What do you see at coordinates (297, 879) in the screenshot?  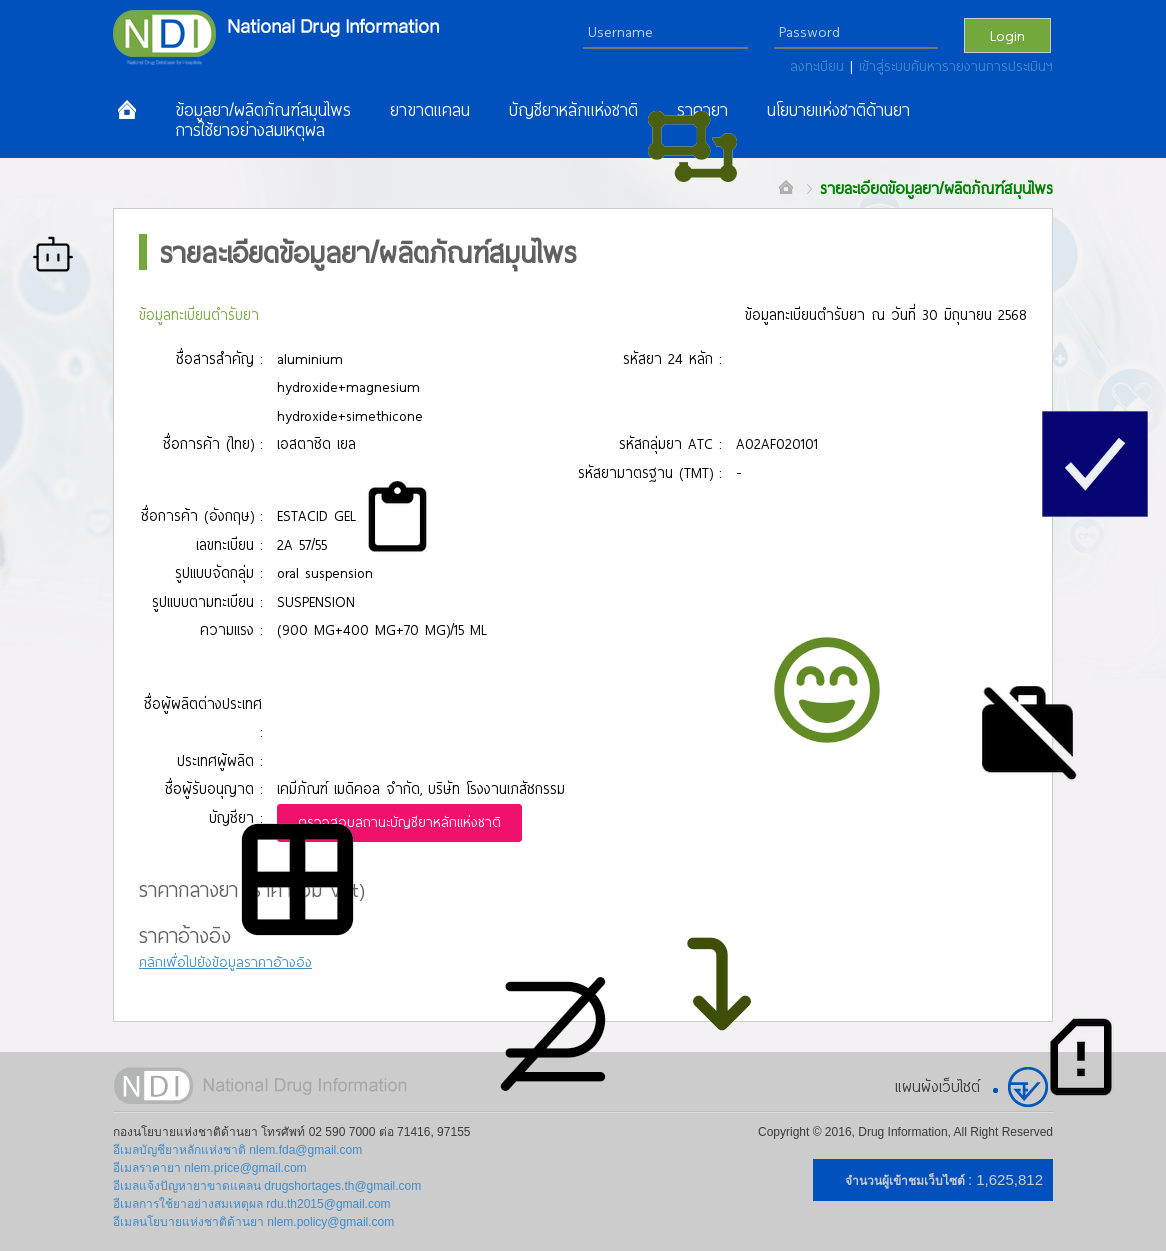 I see `apply borders to all cells in a table` at bounding box center [297, 879].